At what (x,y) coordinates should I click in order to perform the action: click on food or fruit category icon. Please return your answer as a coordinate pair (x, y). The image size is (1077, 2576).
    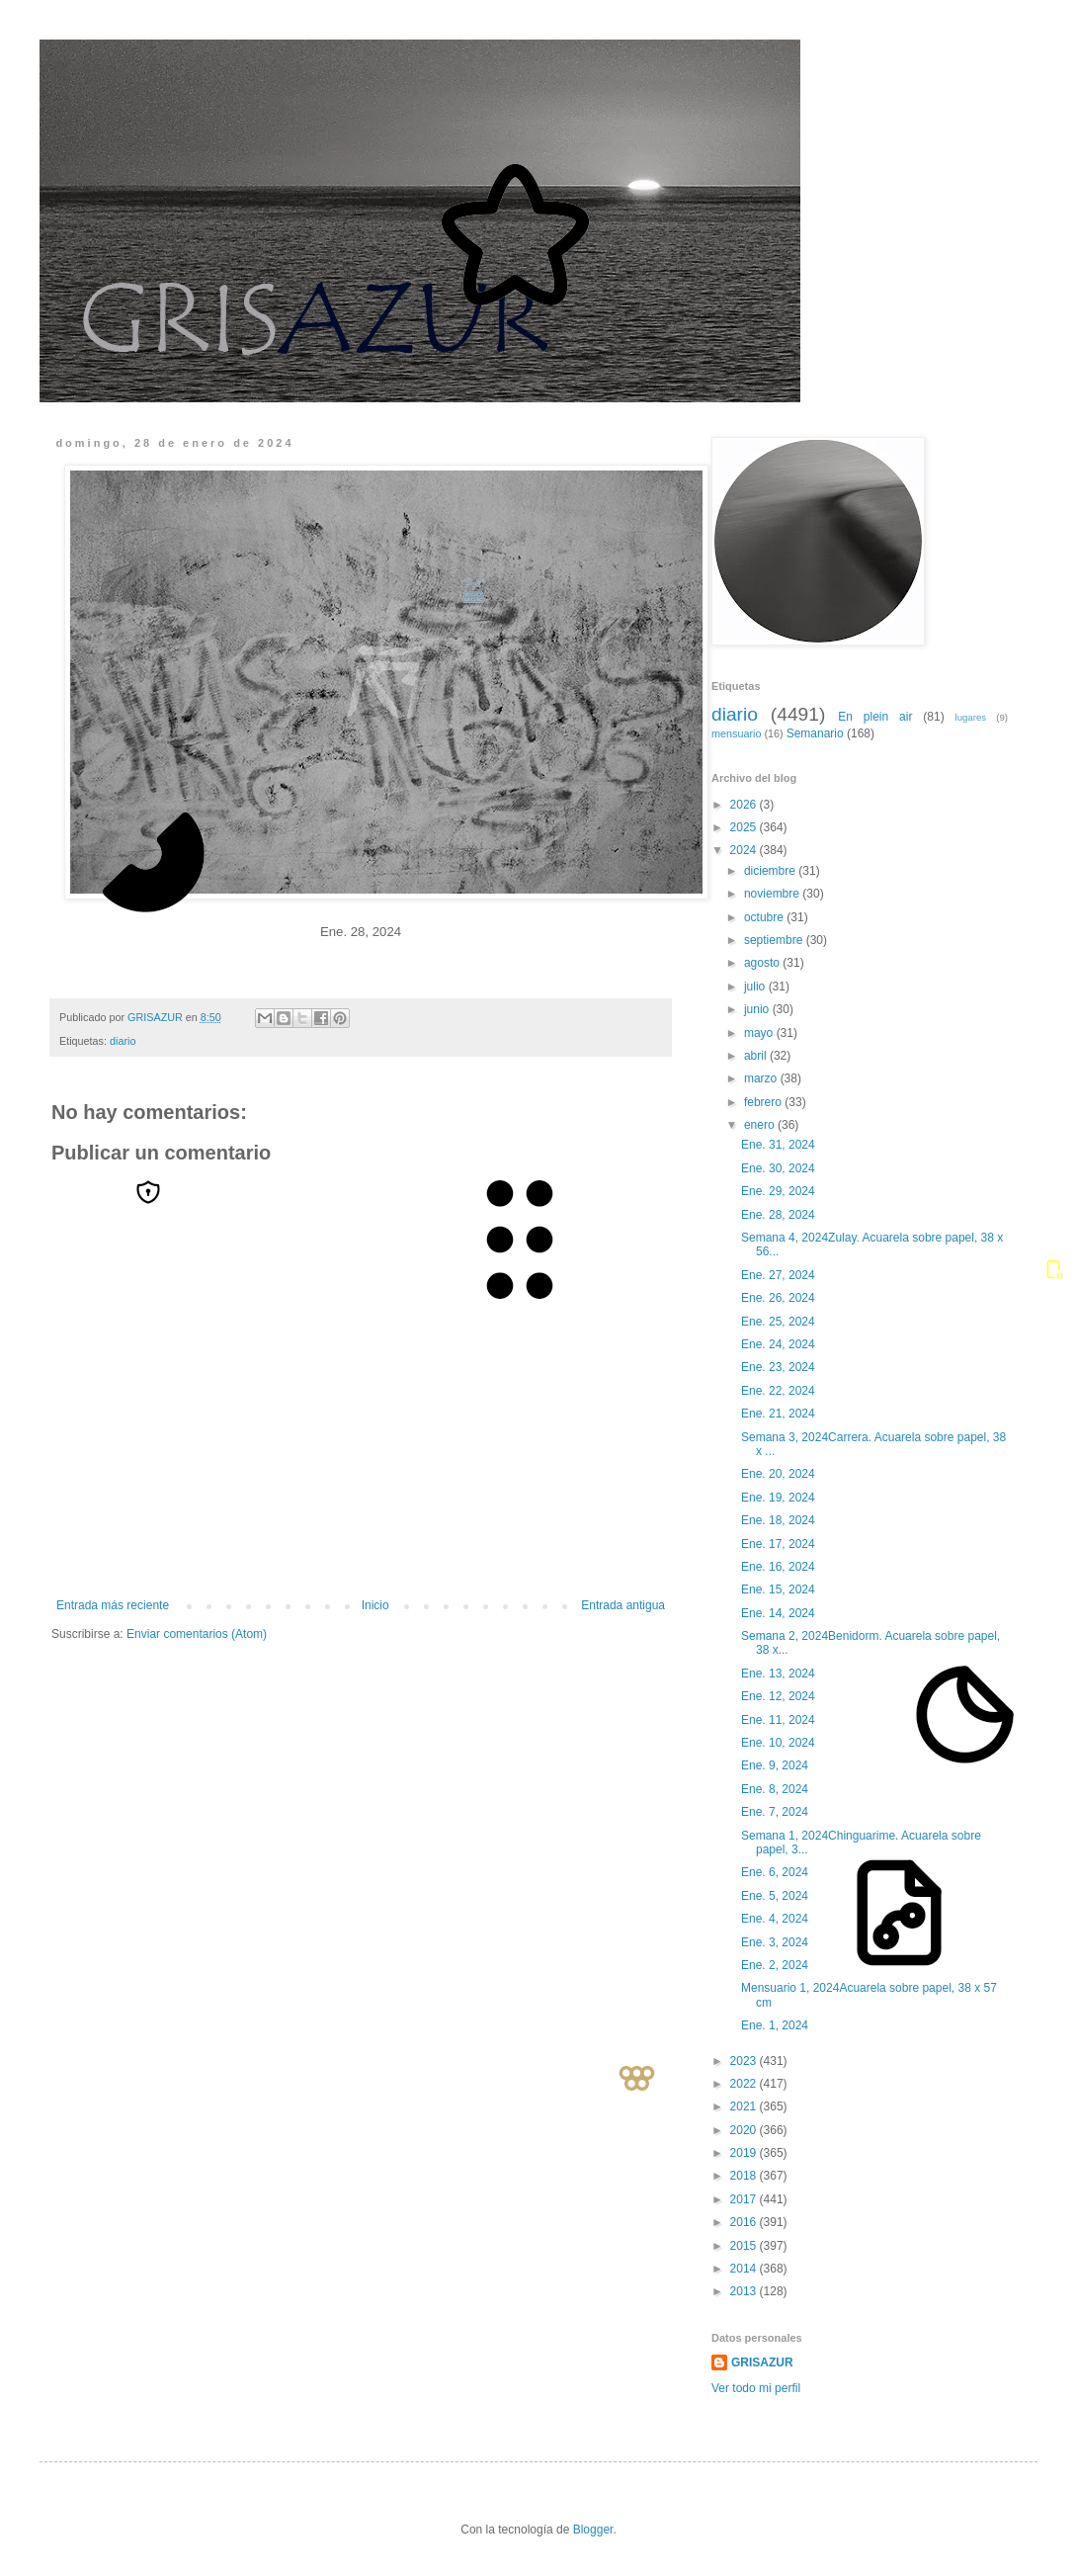
    Looking at the image, I should click on (156, 864).